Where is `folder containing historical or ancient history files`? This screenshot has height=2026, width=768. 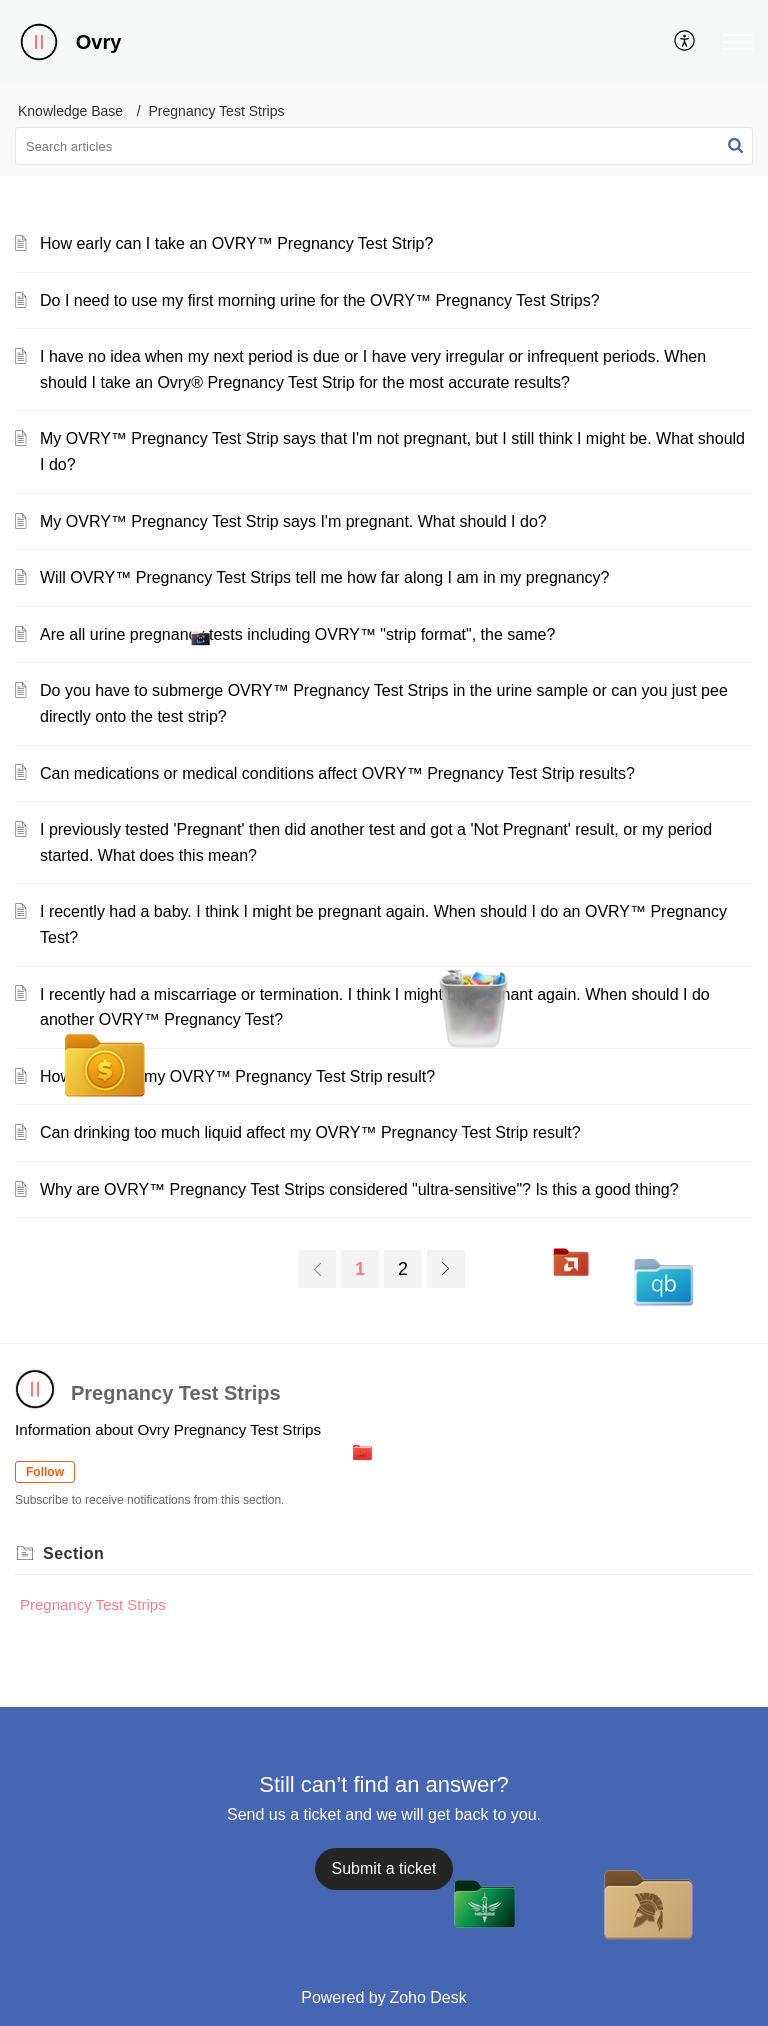
folder containing historical or ancient history files is located at coordinates (648, 1907).